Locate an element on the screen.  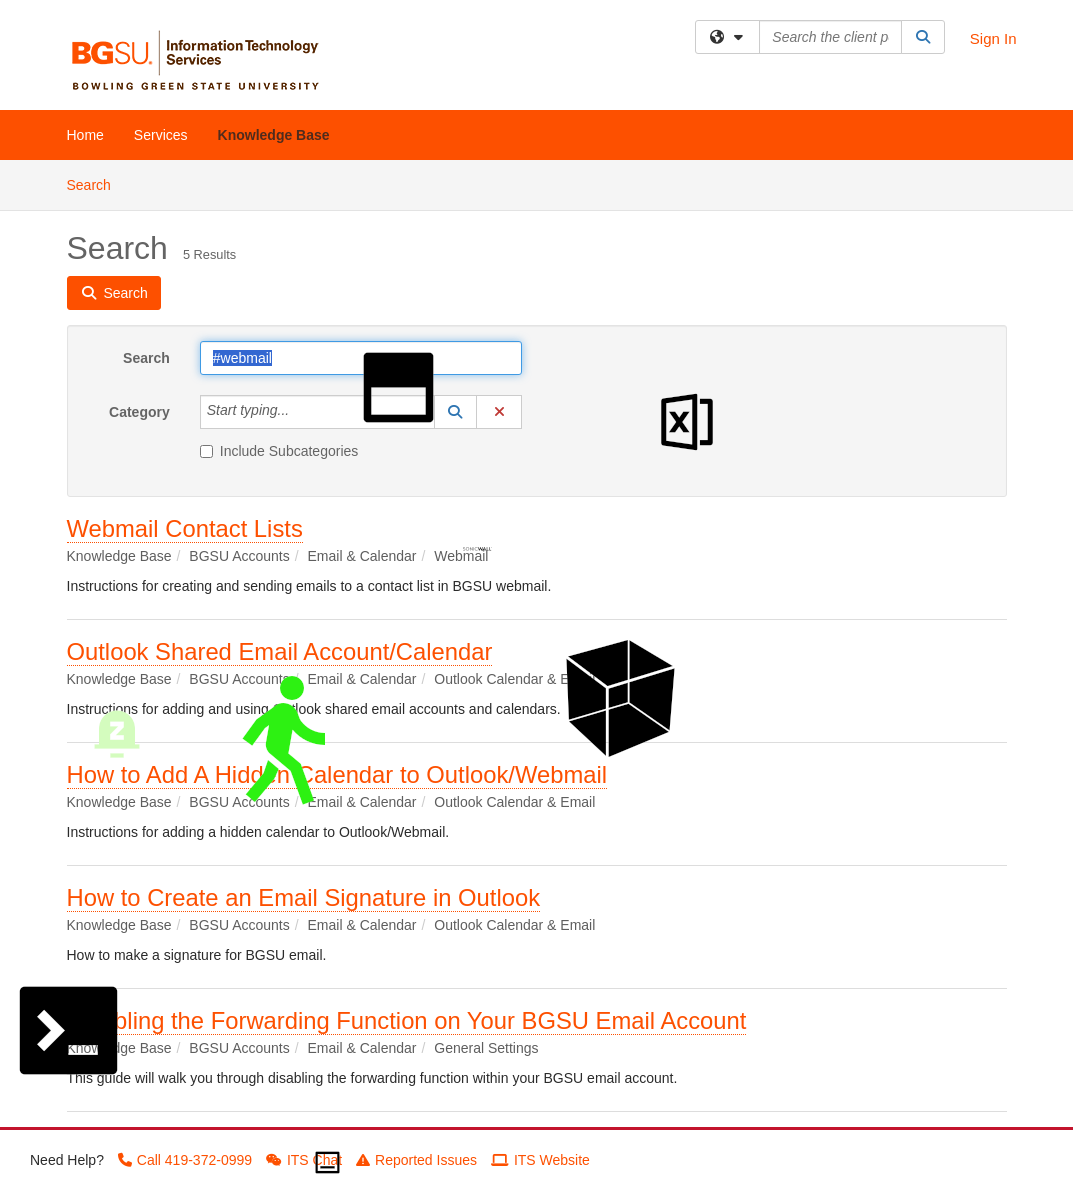
open an excel spreadsheet file is located at coordinates (687, 422).